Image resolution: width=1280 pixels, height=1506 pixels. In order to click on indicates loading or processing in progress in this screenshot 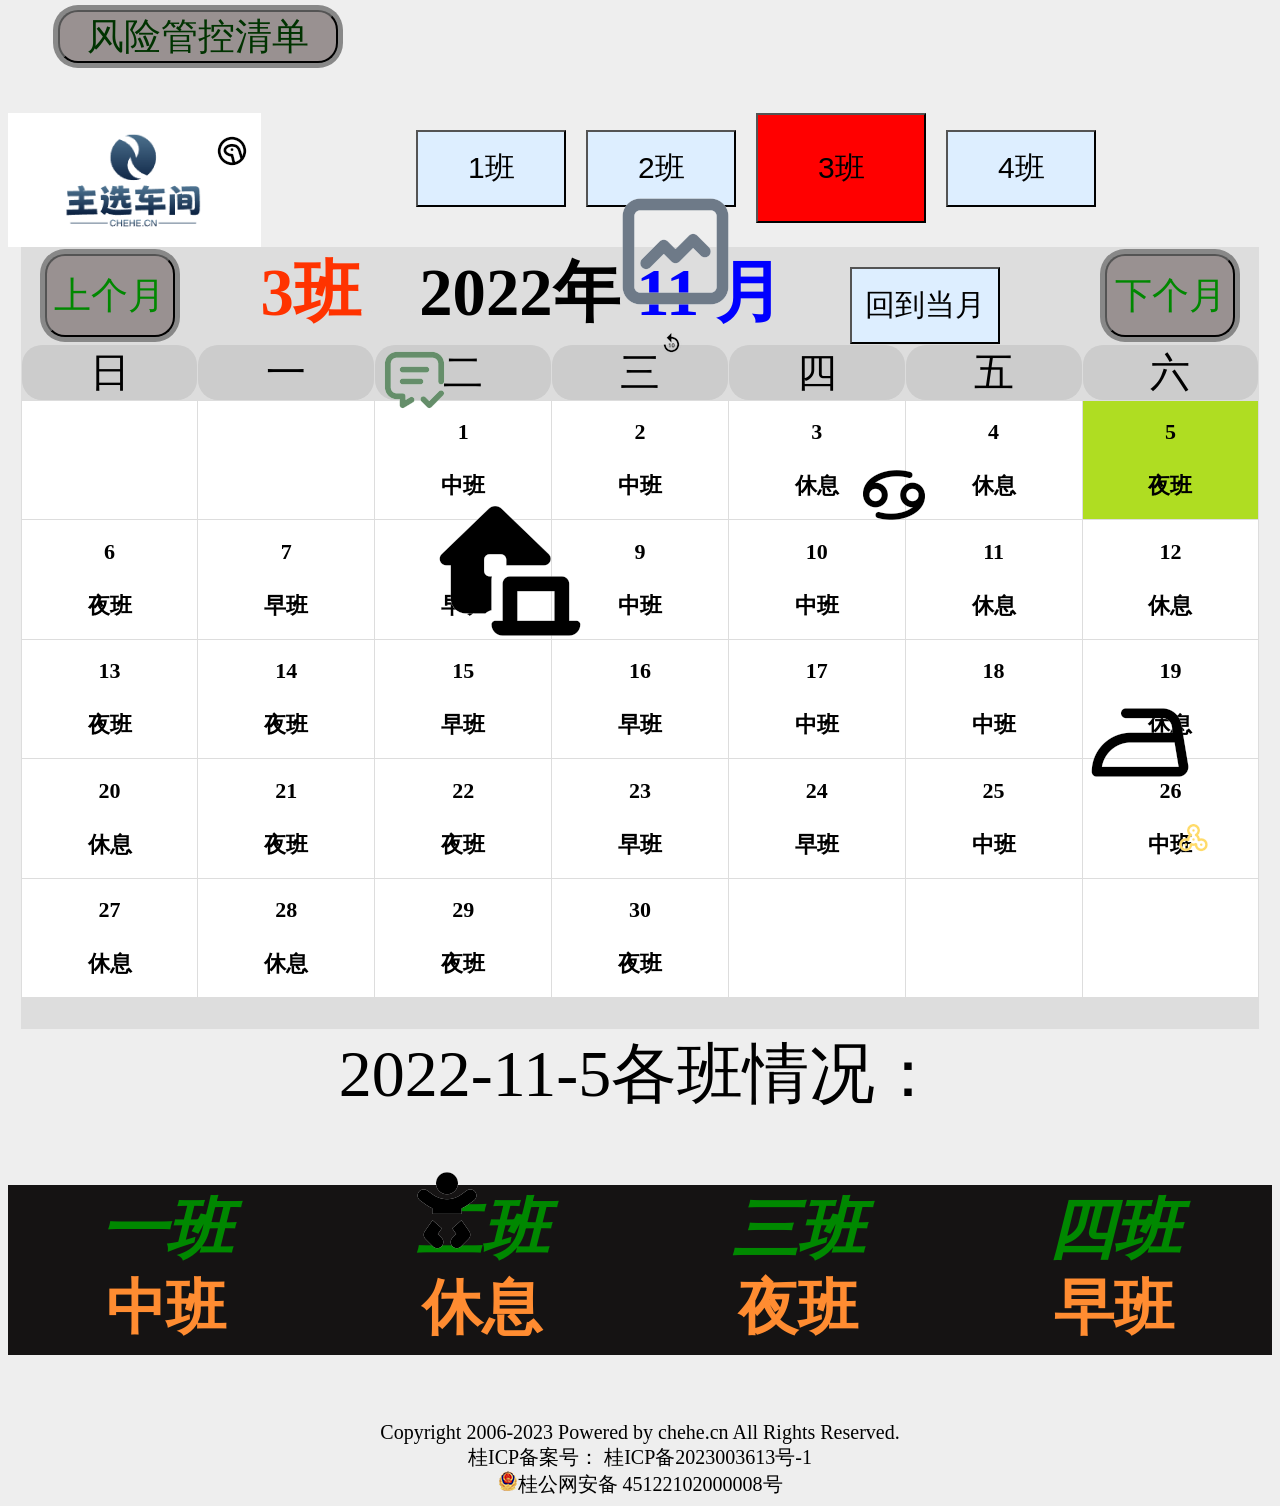, I will do `click(1193, 839)`.